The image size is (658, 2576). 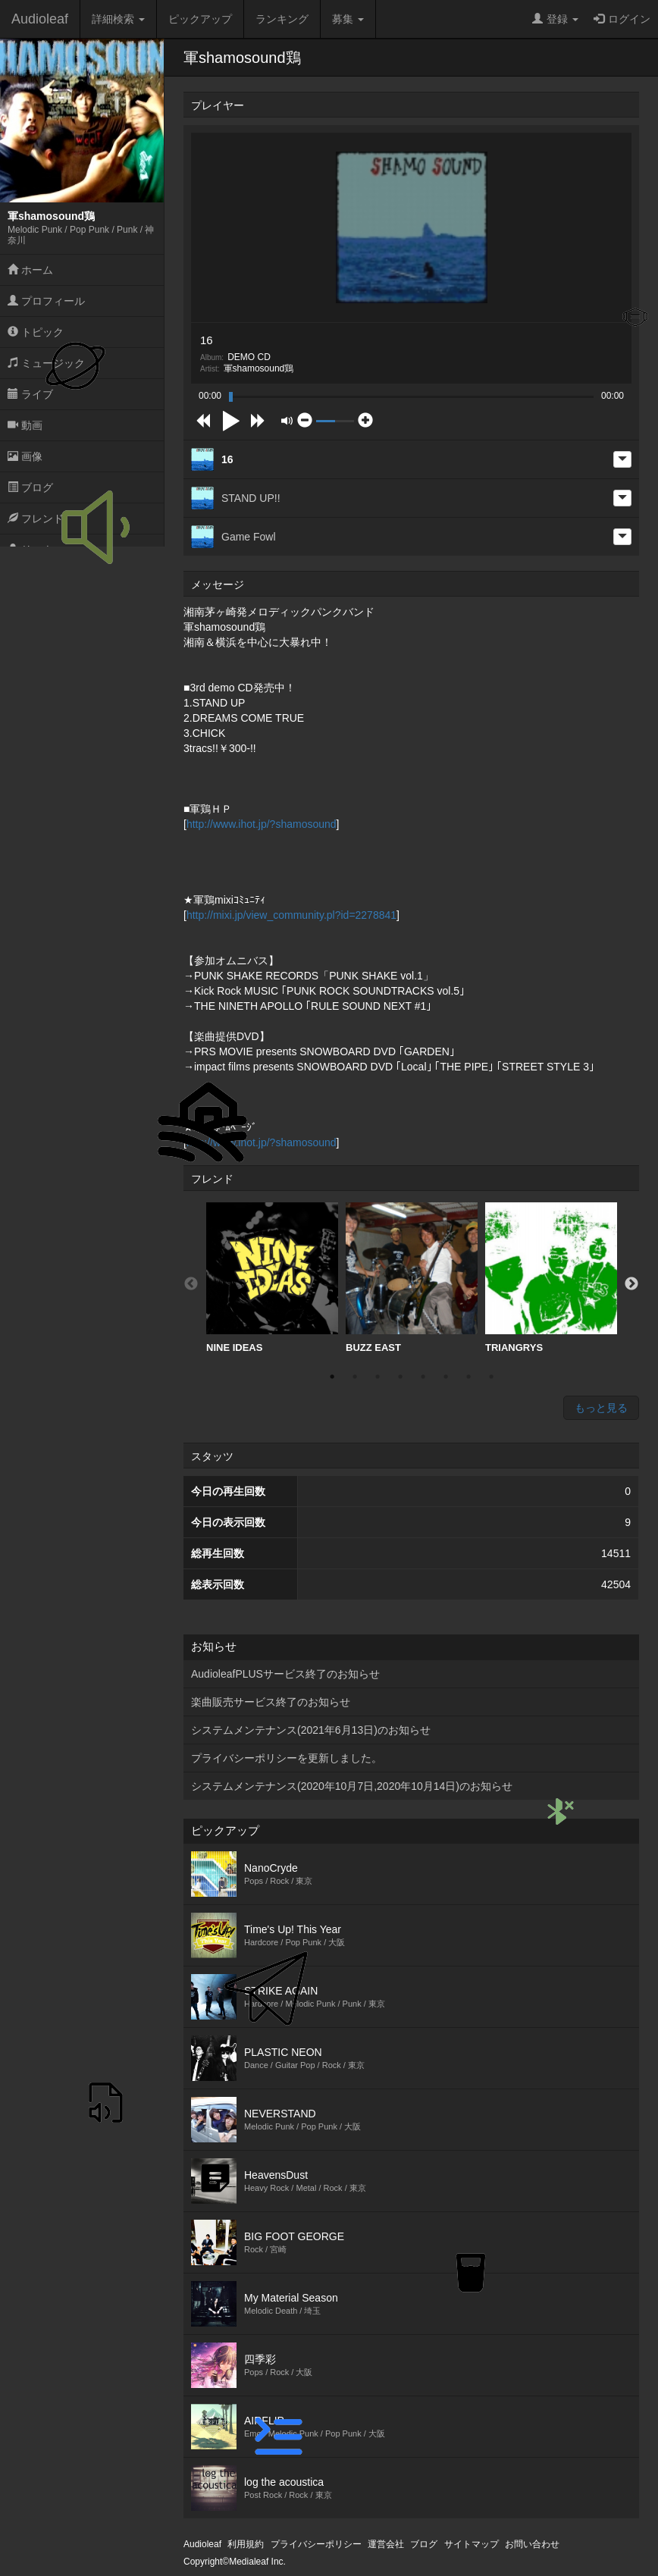 I want to click on indicates face mask required or health safety guidelines, so click(x=635, y=318).